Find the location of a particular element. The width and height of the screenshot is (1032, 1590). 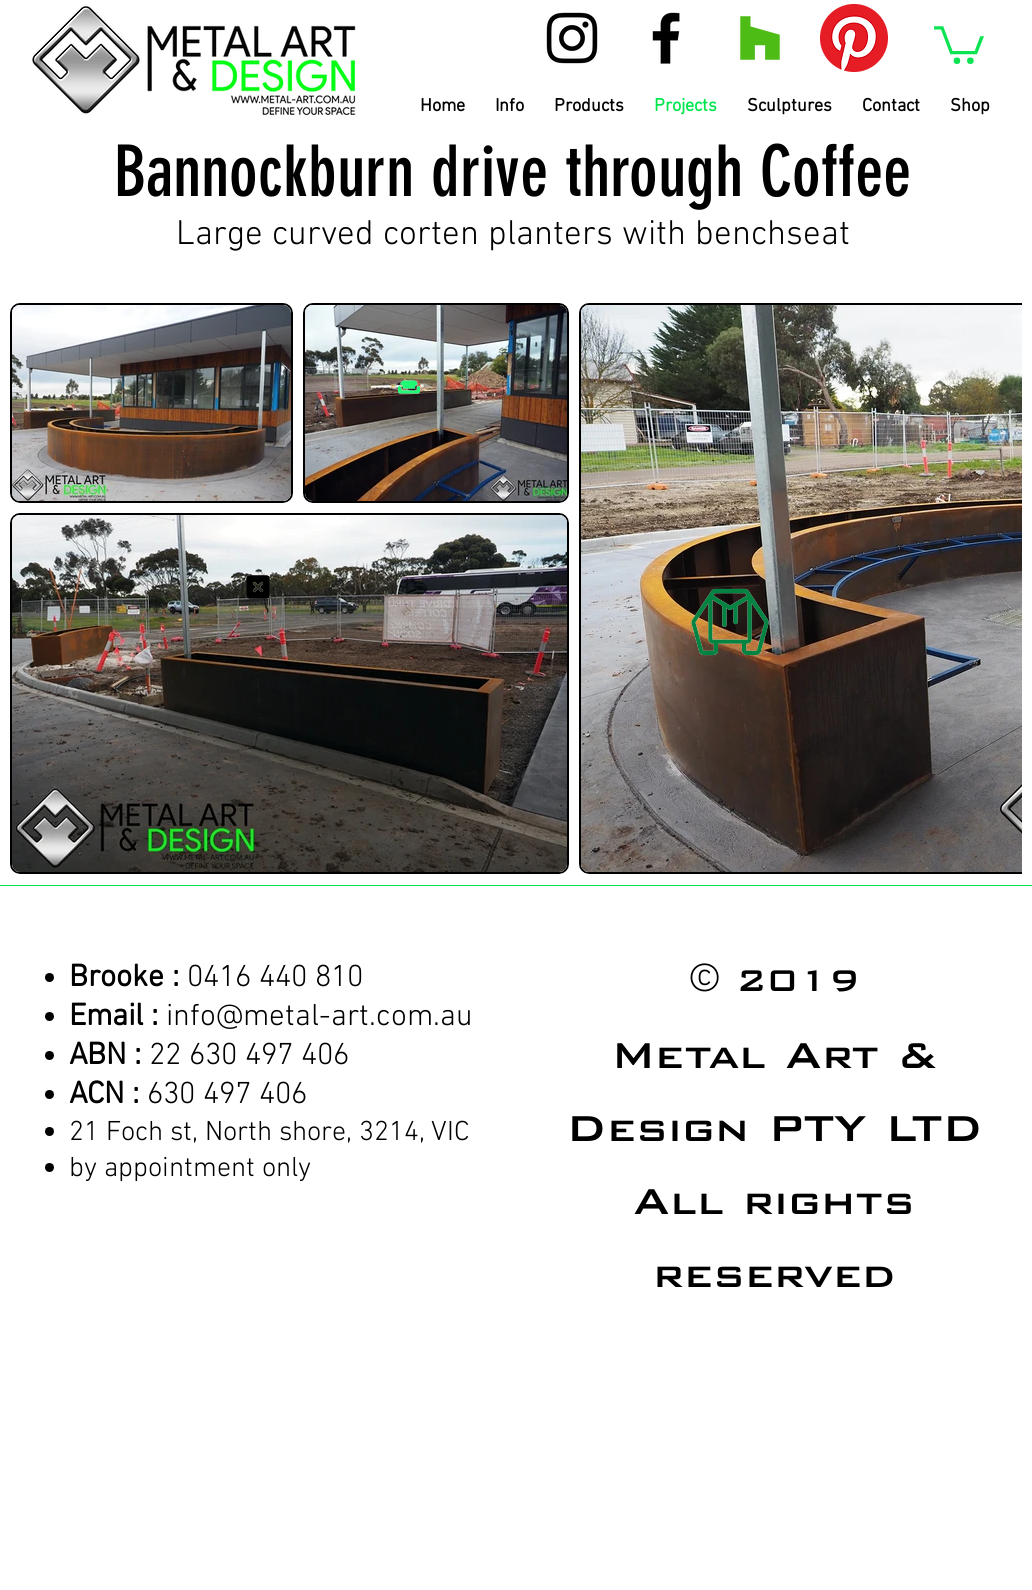

close or dismiss a window is located at coordinates (258, 587).